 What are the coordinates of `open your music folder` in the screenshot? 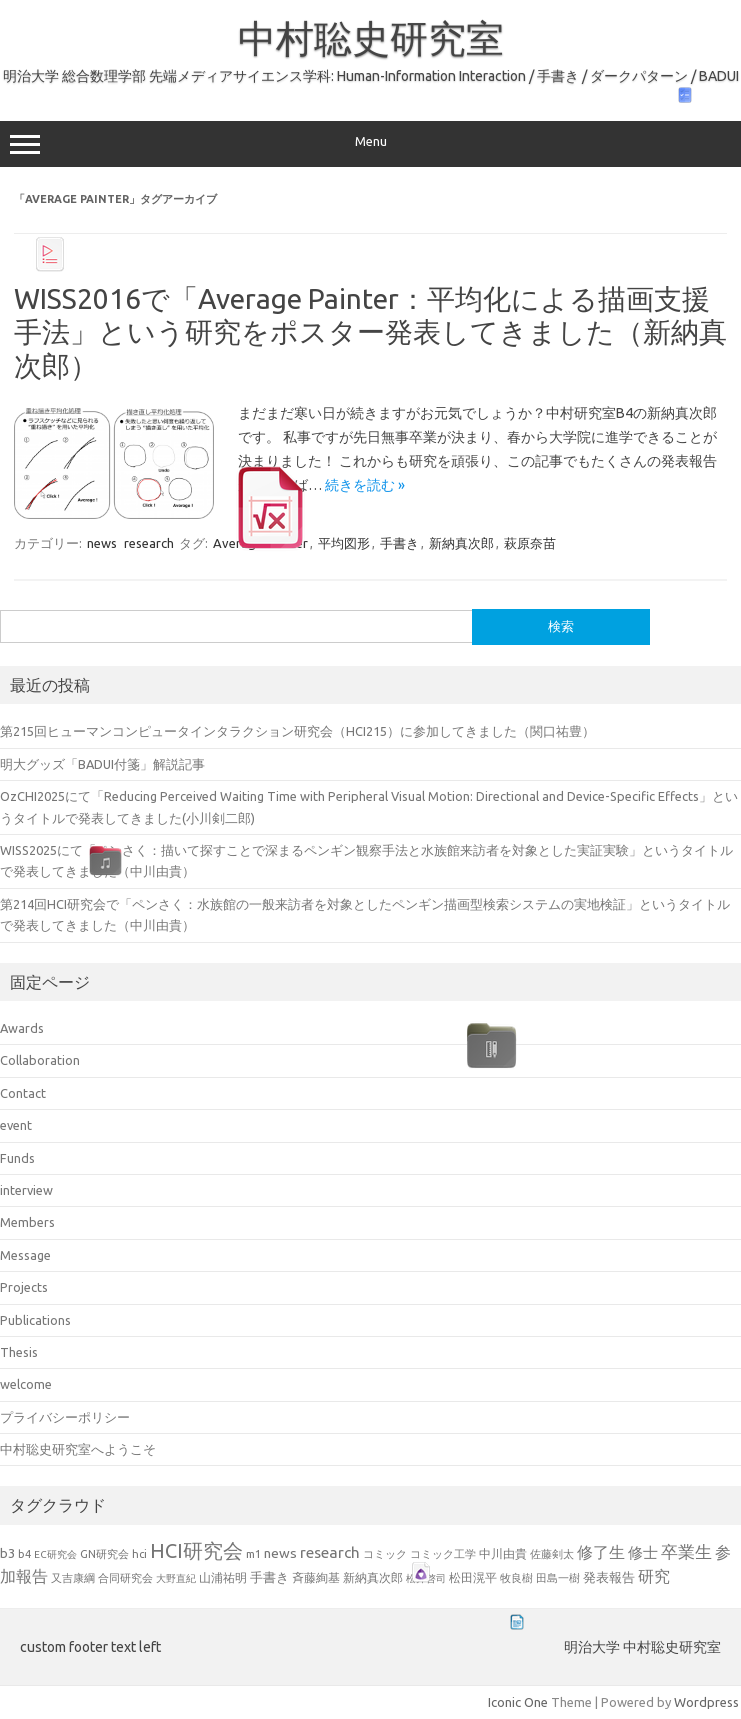 It's located at (105, 860).